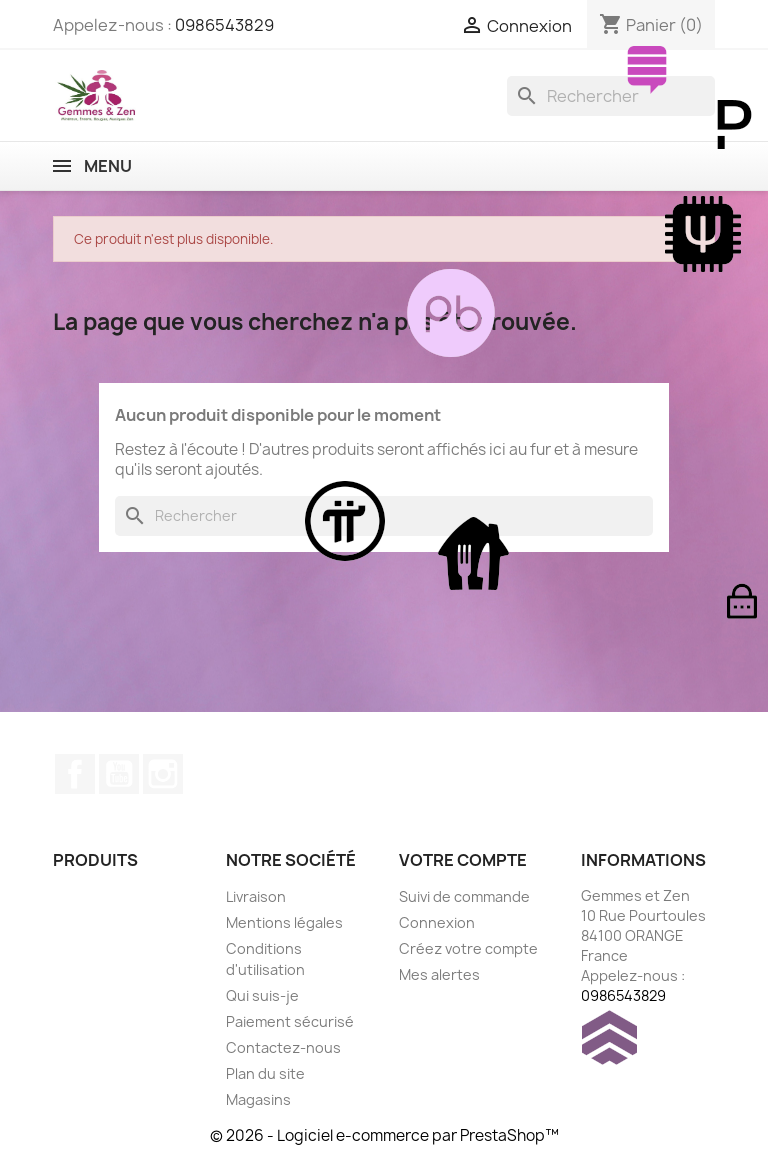 The height and width of the screenshot is (1162, 768). What do you see at coordinates (734, 124) in the screenshot?
I see `open PagerDuty incident management app` at bounding box center [734, 124].